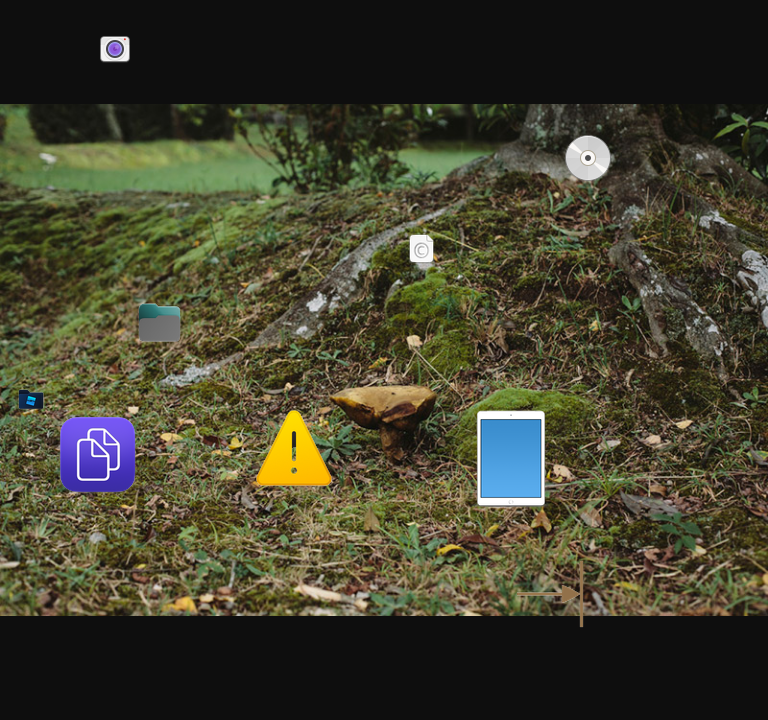 The width and height of the screenshot is (768, 720). I want to click on duplicate or copy a document, so click(97, 454).